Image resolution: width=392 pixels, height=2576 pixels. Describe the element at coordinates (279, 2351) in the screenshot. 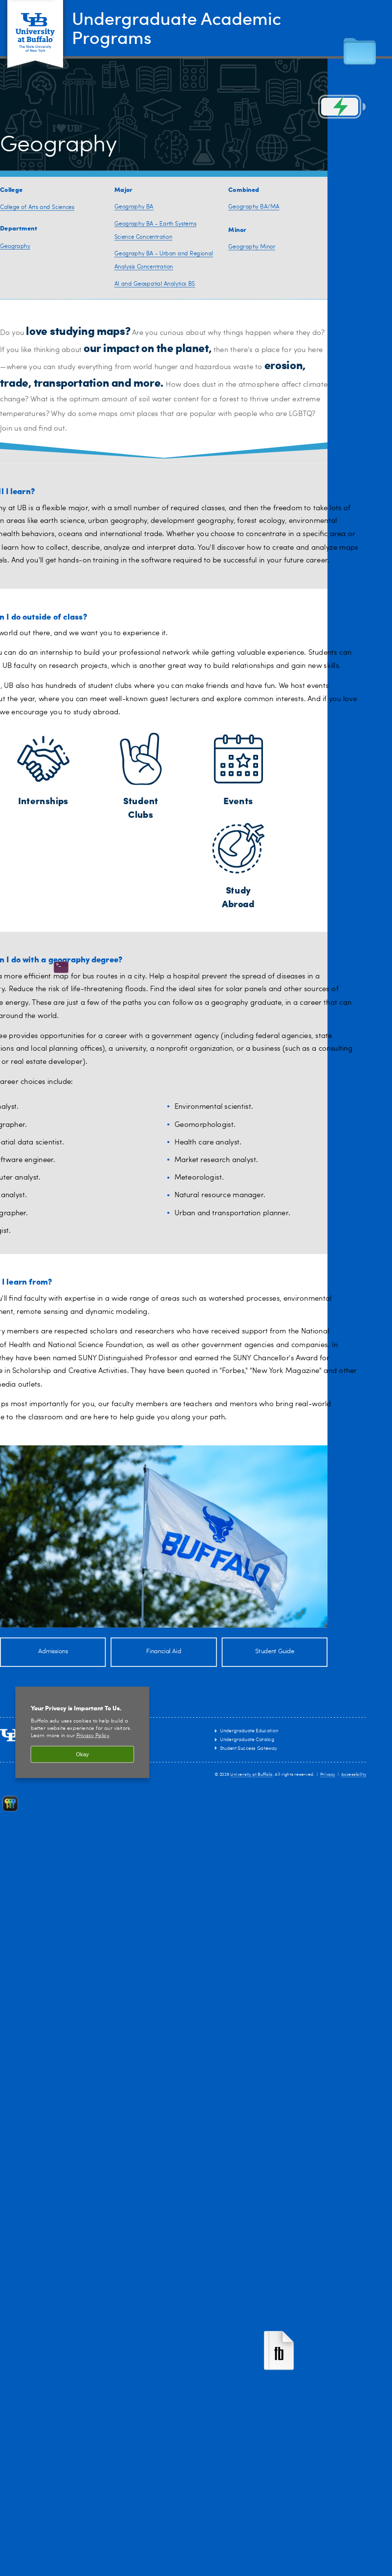

I see `a fictionbook (.fb2) ebook file` at that location.